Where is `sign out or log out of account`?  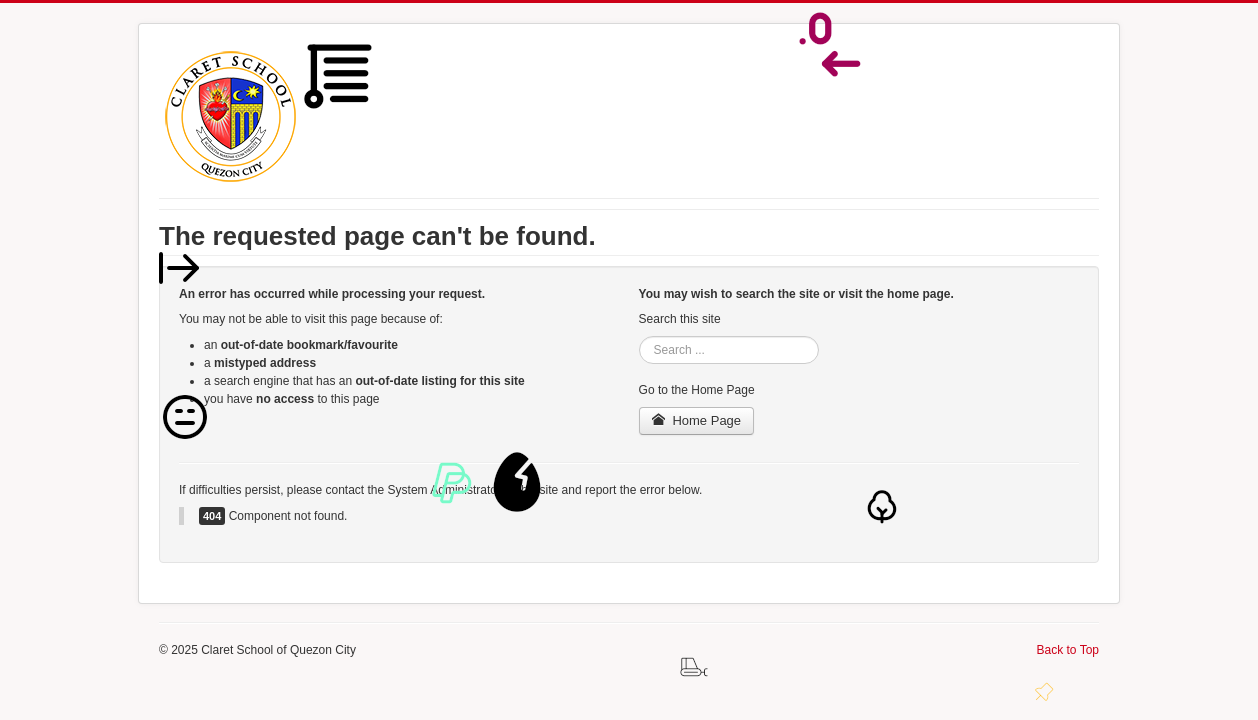
sign out or log out of account is located at coordinates (179, 268).